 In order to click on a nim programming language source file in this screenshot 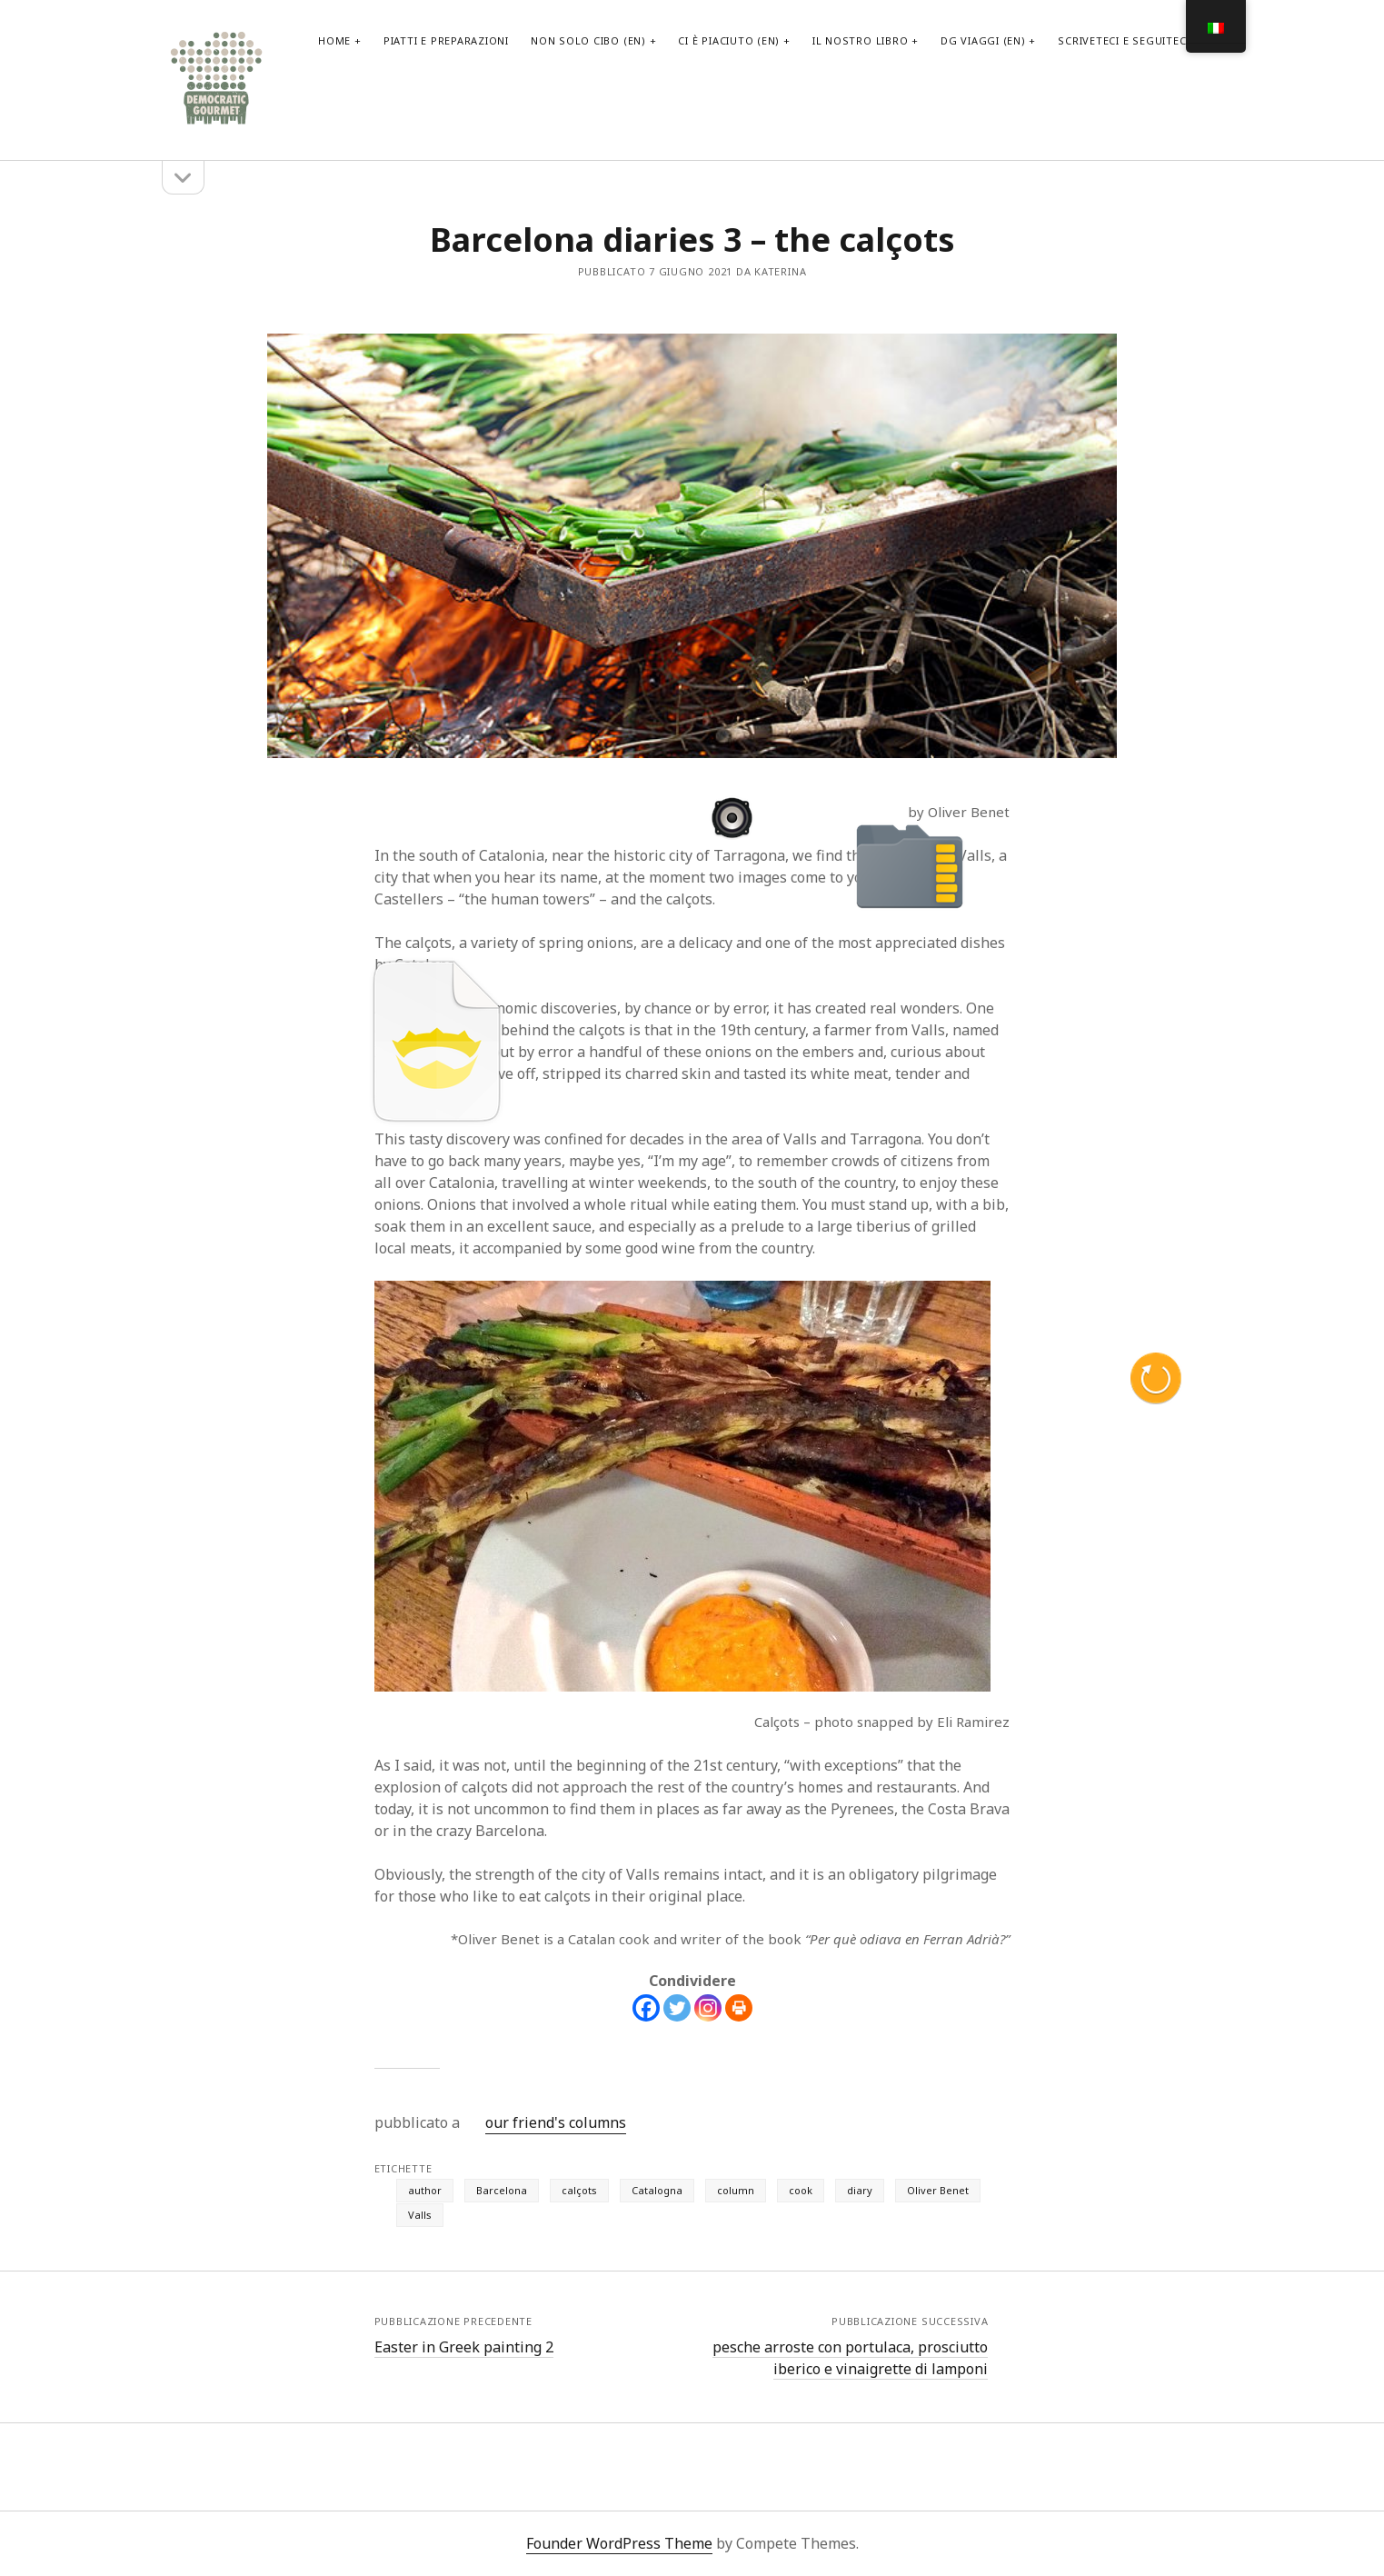, I will do `click(436, 1041)`.